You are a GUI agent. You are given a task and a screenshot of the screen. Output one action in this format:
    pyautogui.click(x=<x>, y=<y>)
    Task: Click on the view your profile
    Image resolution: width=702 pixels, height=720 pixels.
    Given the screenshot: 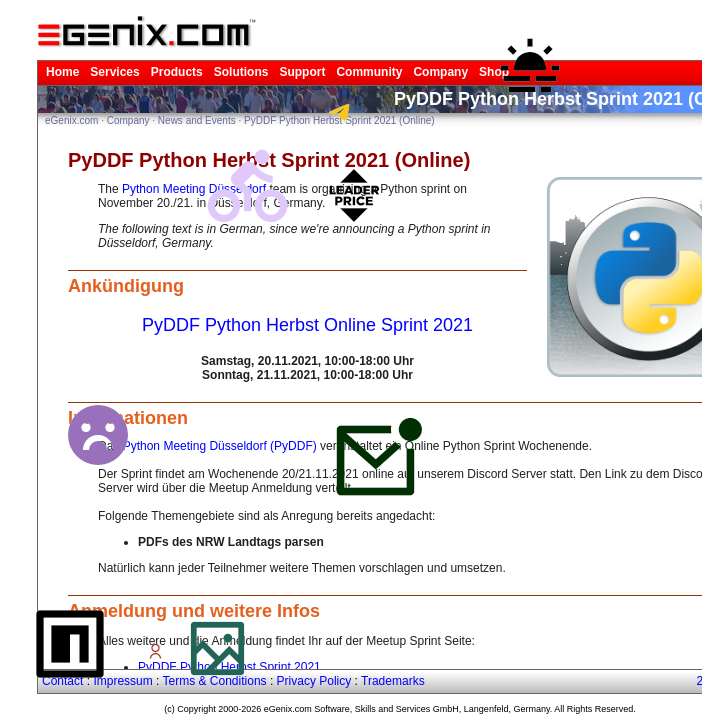 What is the action you would take?
    pyautogui.click(x=155, y=651)
    